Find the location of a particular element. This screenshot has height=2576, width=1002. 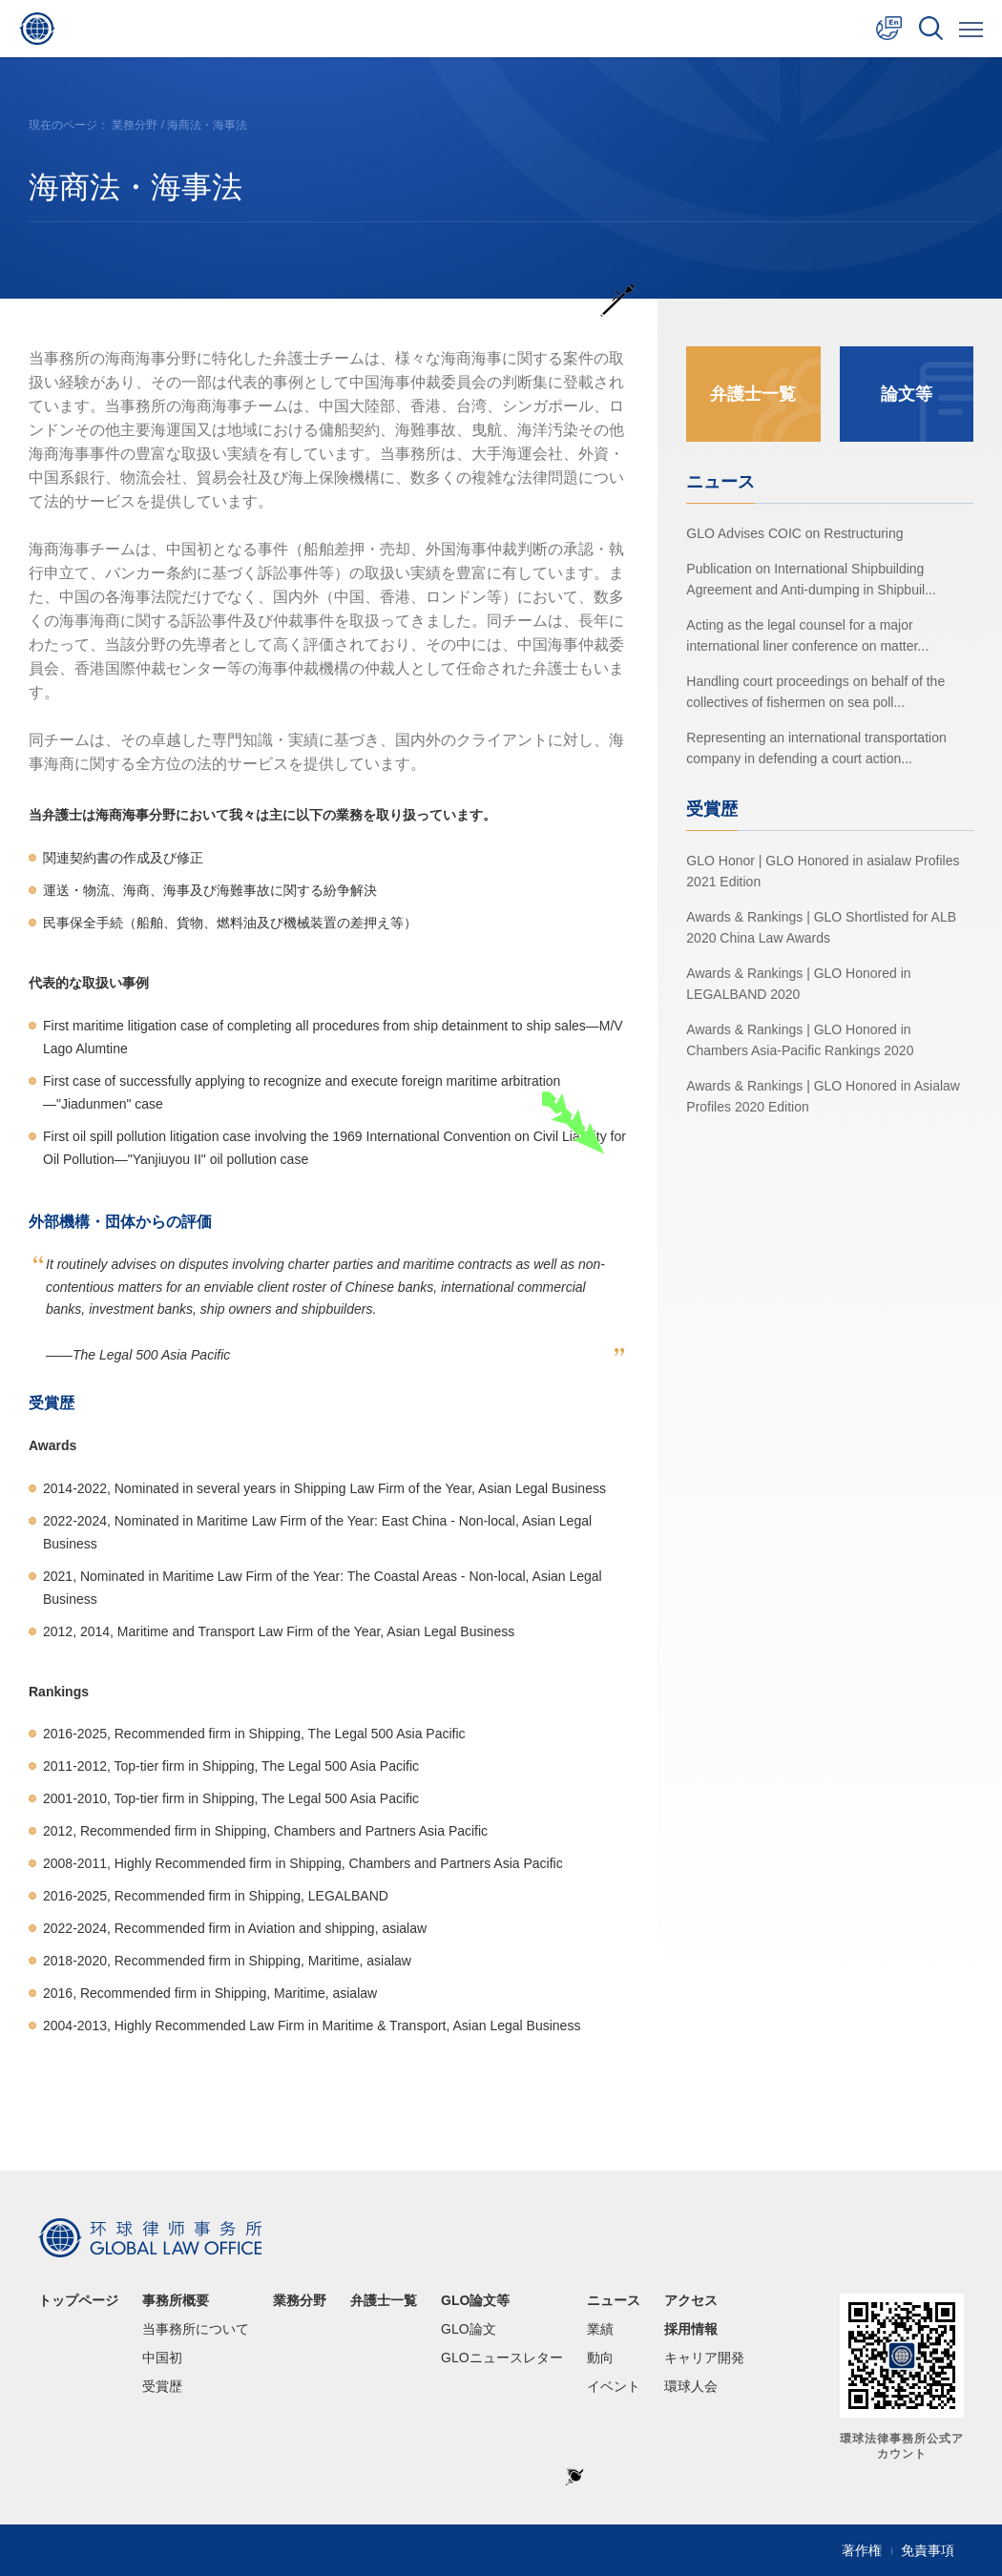

select anti-tank weapon is located at coordinates (617, 301).